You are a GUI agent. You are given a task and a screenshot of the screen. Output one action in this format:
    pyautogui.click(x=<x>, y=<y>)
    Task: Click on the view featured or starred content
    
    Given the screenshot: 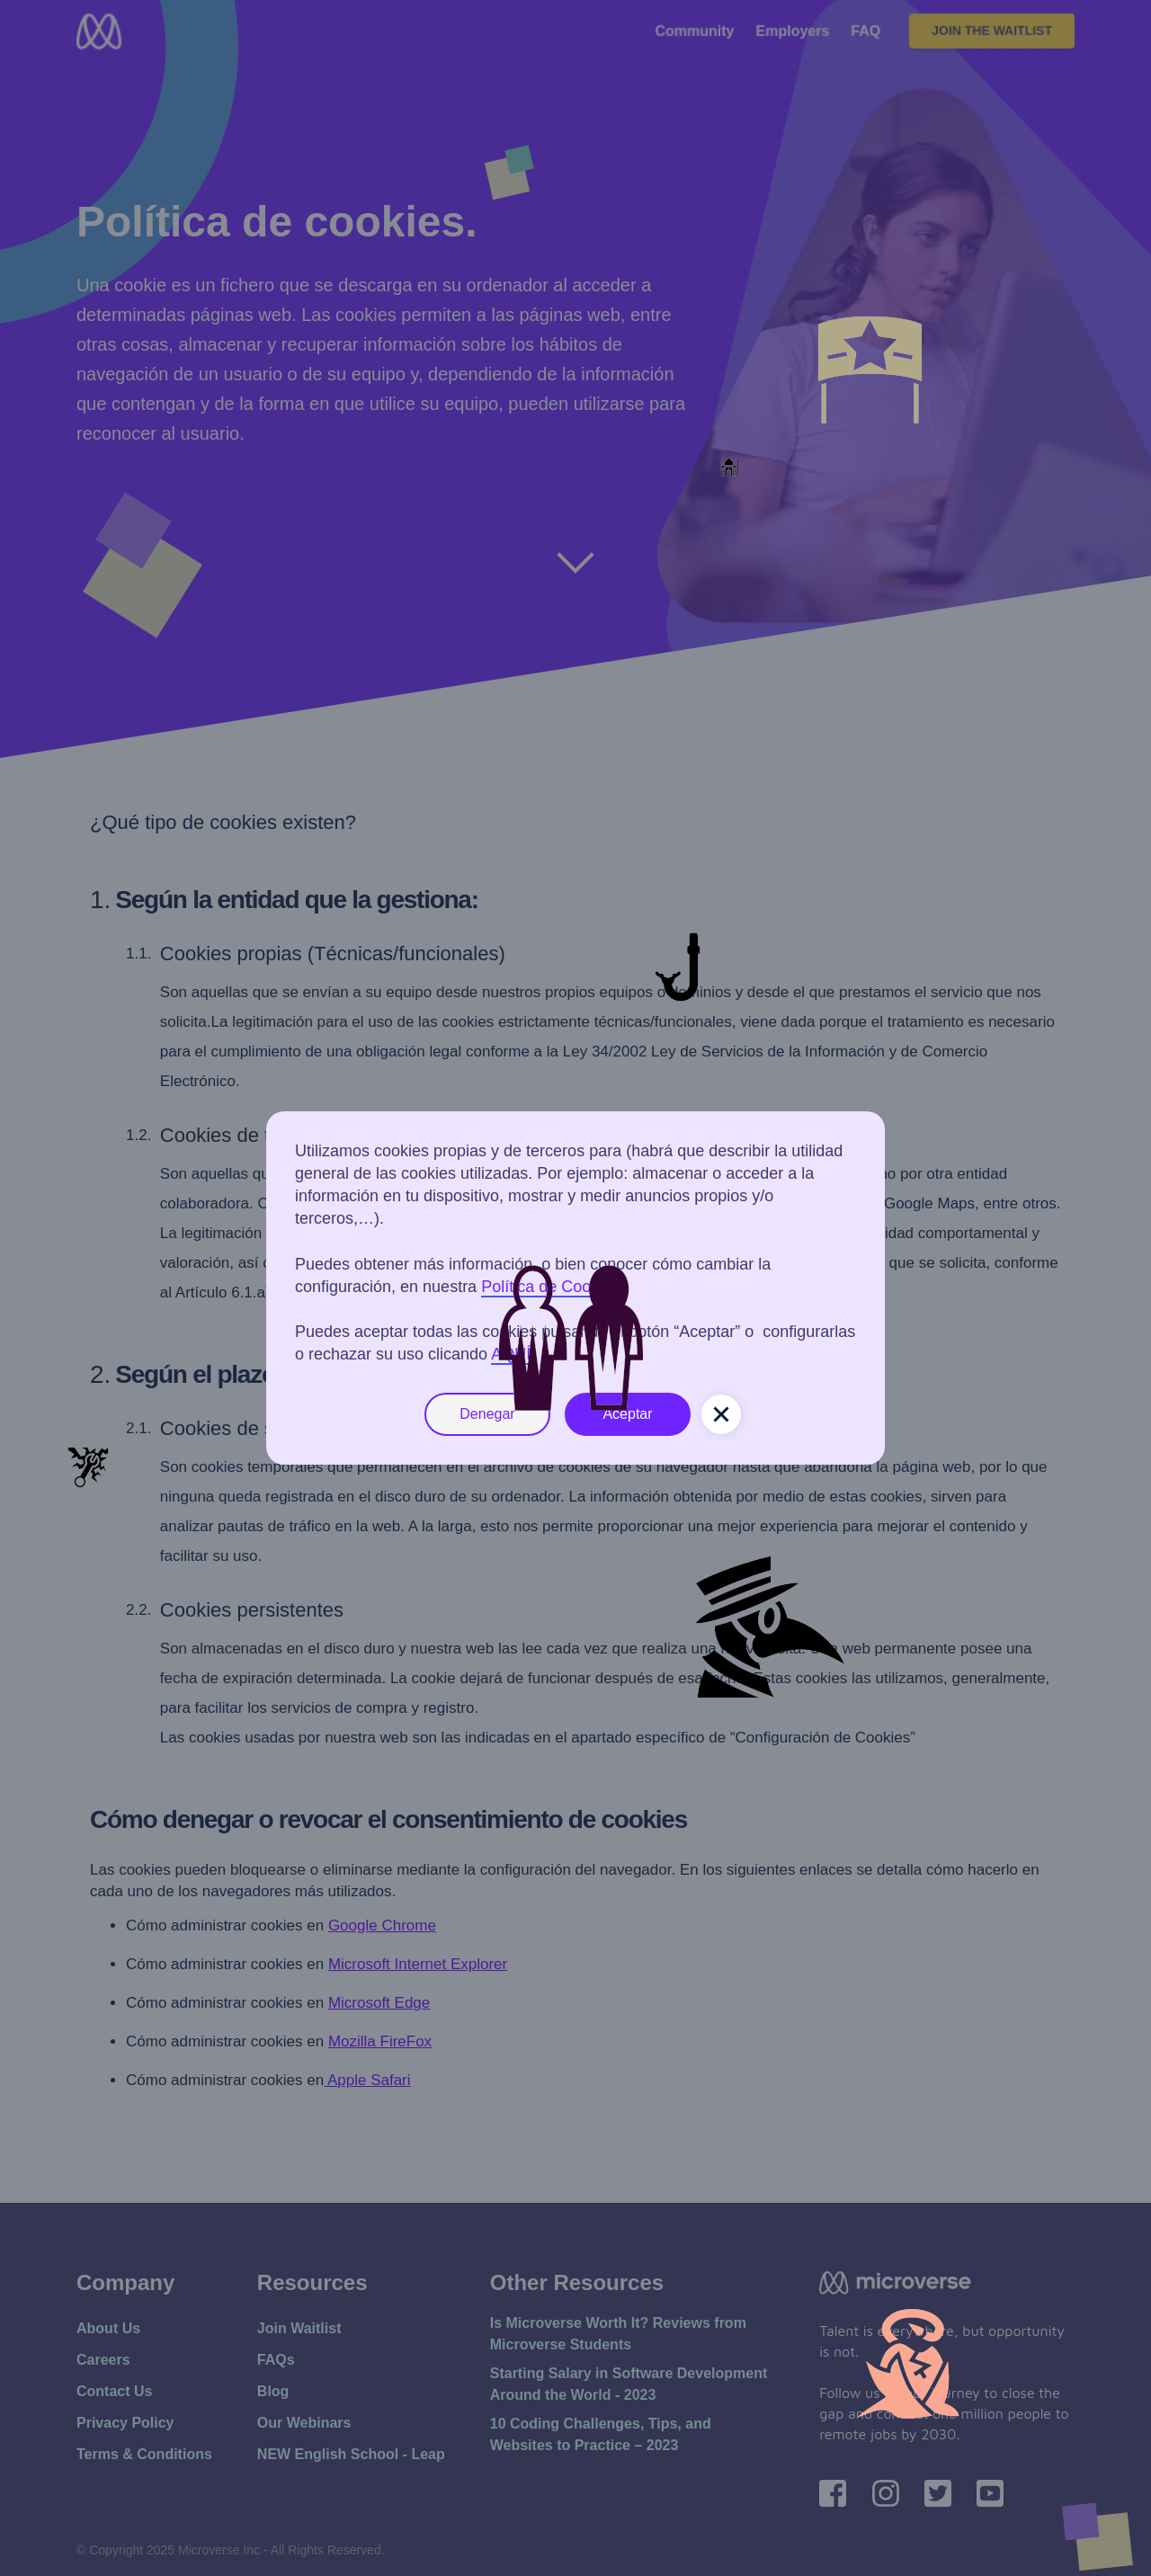 What is the action you would take?
    pyautogui.click(x=870, y=369)
    